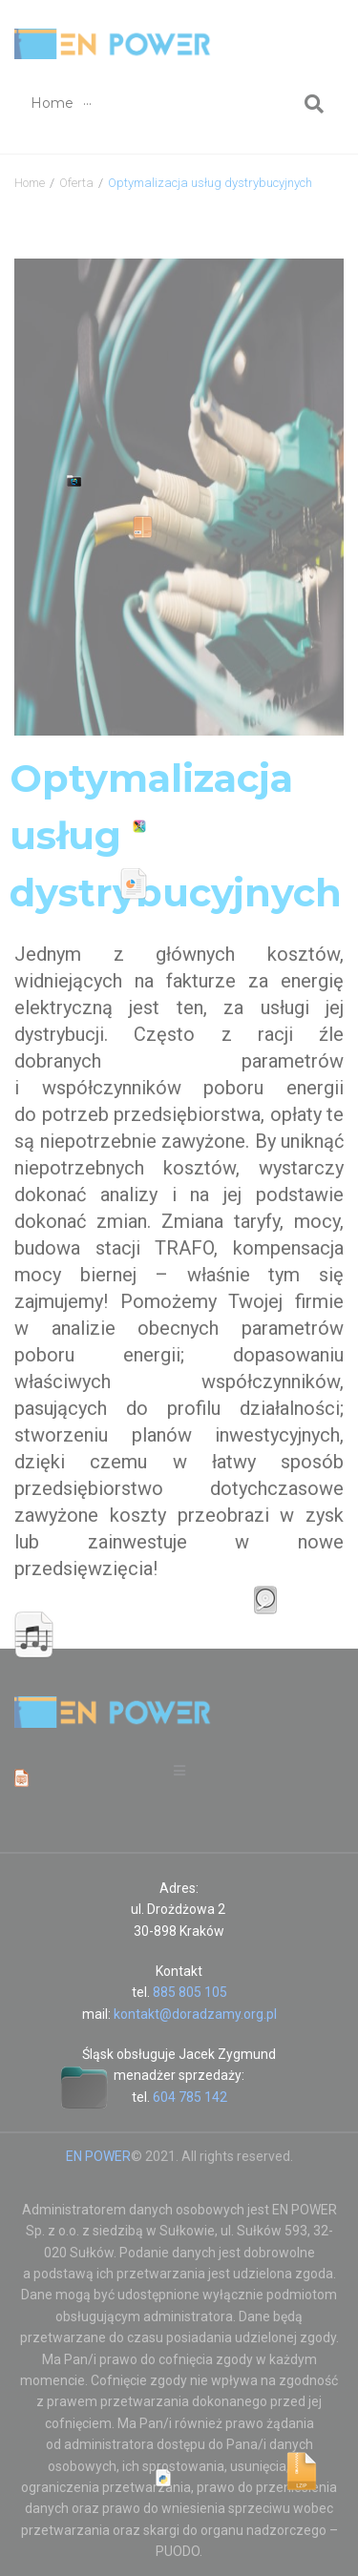 The image size is (358, 2576). Describe the element at coordinates (139, 826) in the screenshot. I see `open ColorSync Utility to manage color profiles` at that location.